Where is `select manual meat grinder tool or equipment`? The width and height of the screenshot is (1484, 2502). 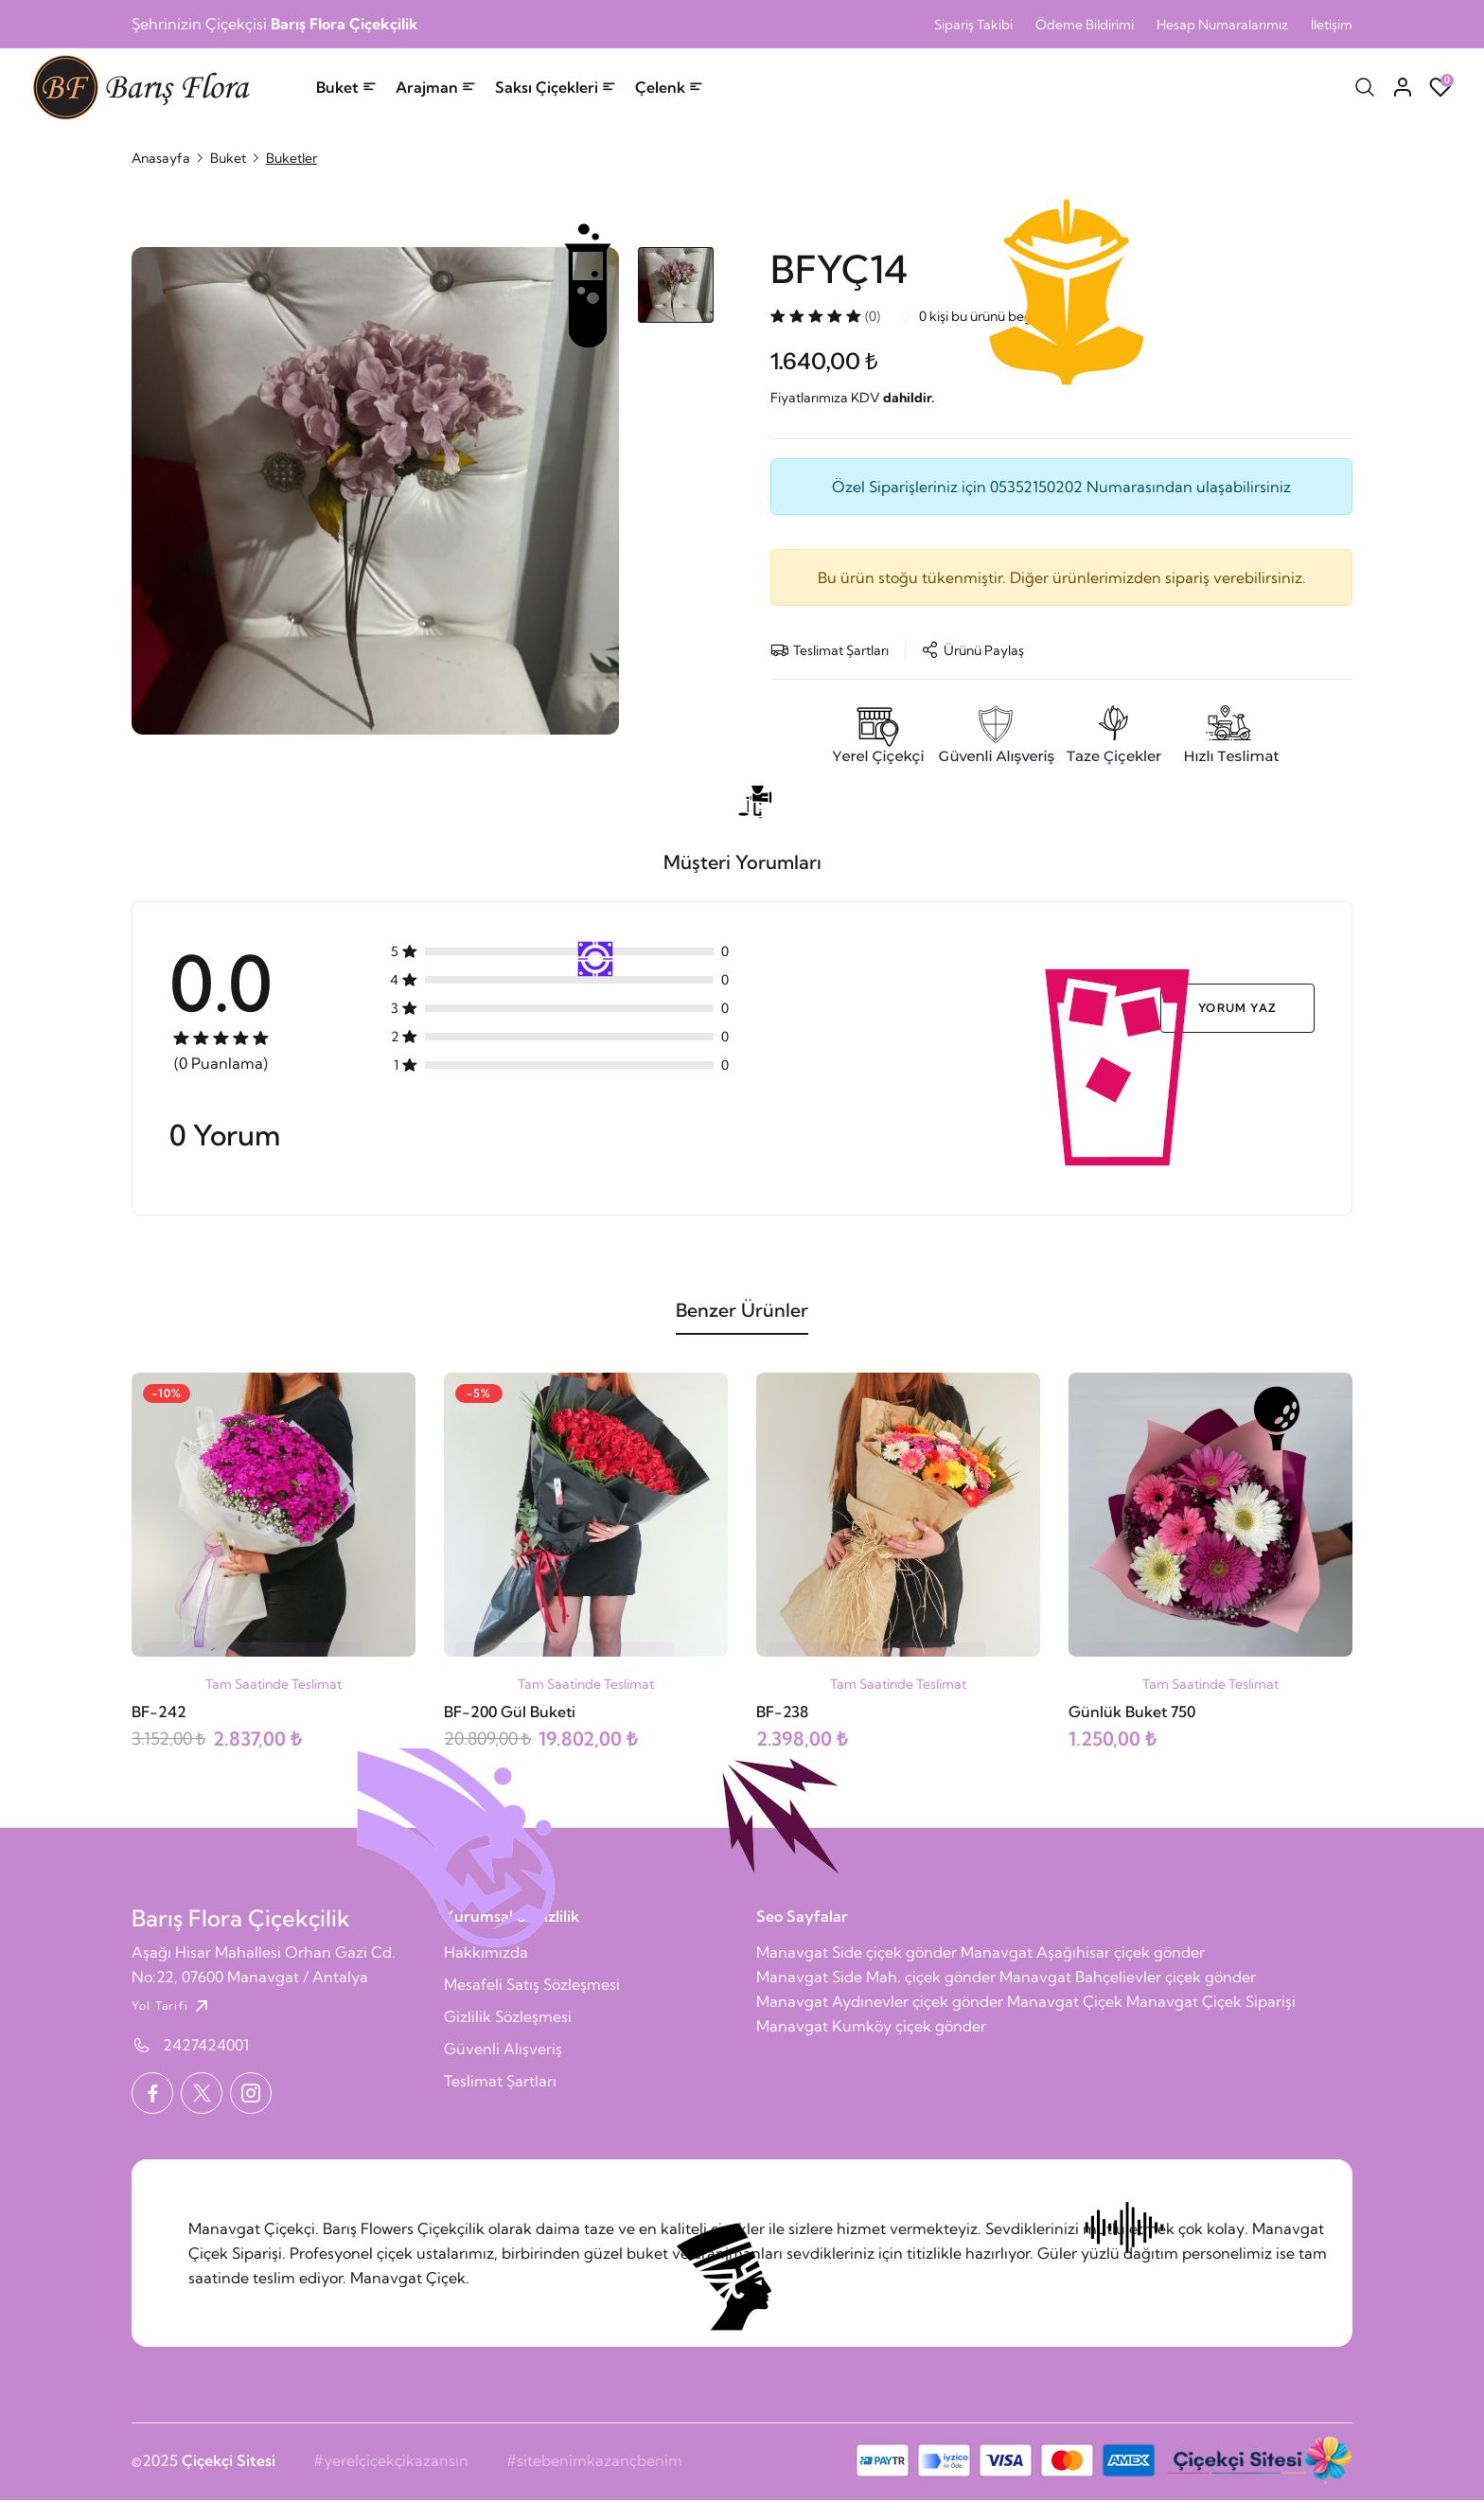 select manual meat grinder tool or equipment is located at coordinates (755, 802).